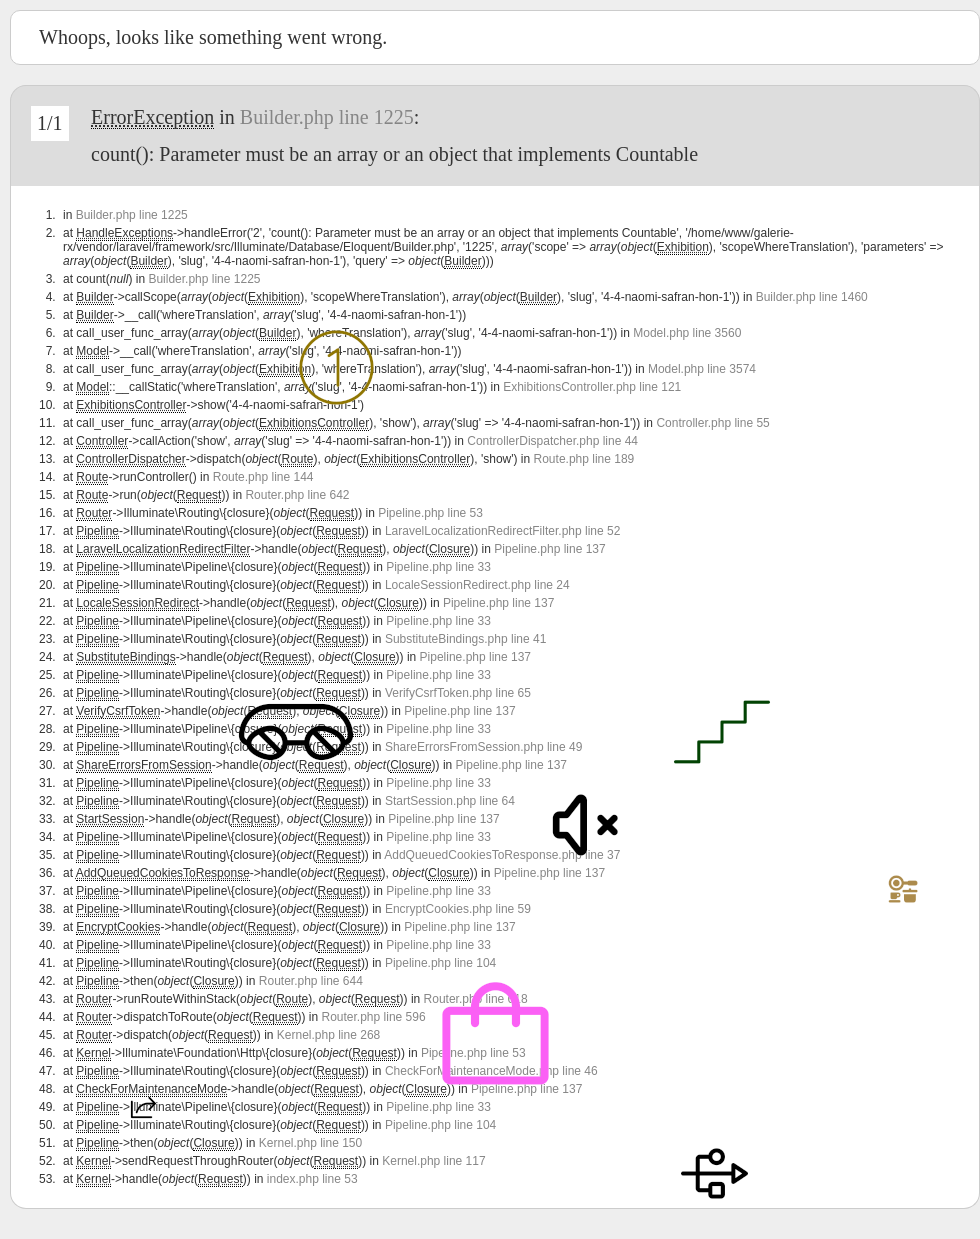  Describe the element at coordinates (904, 889) in the screenshot. I see `browse kitchen and cooking tools` at that location.